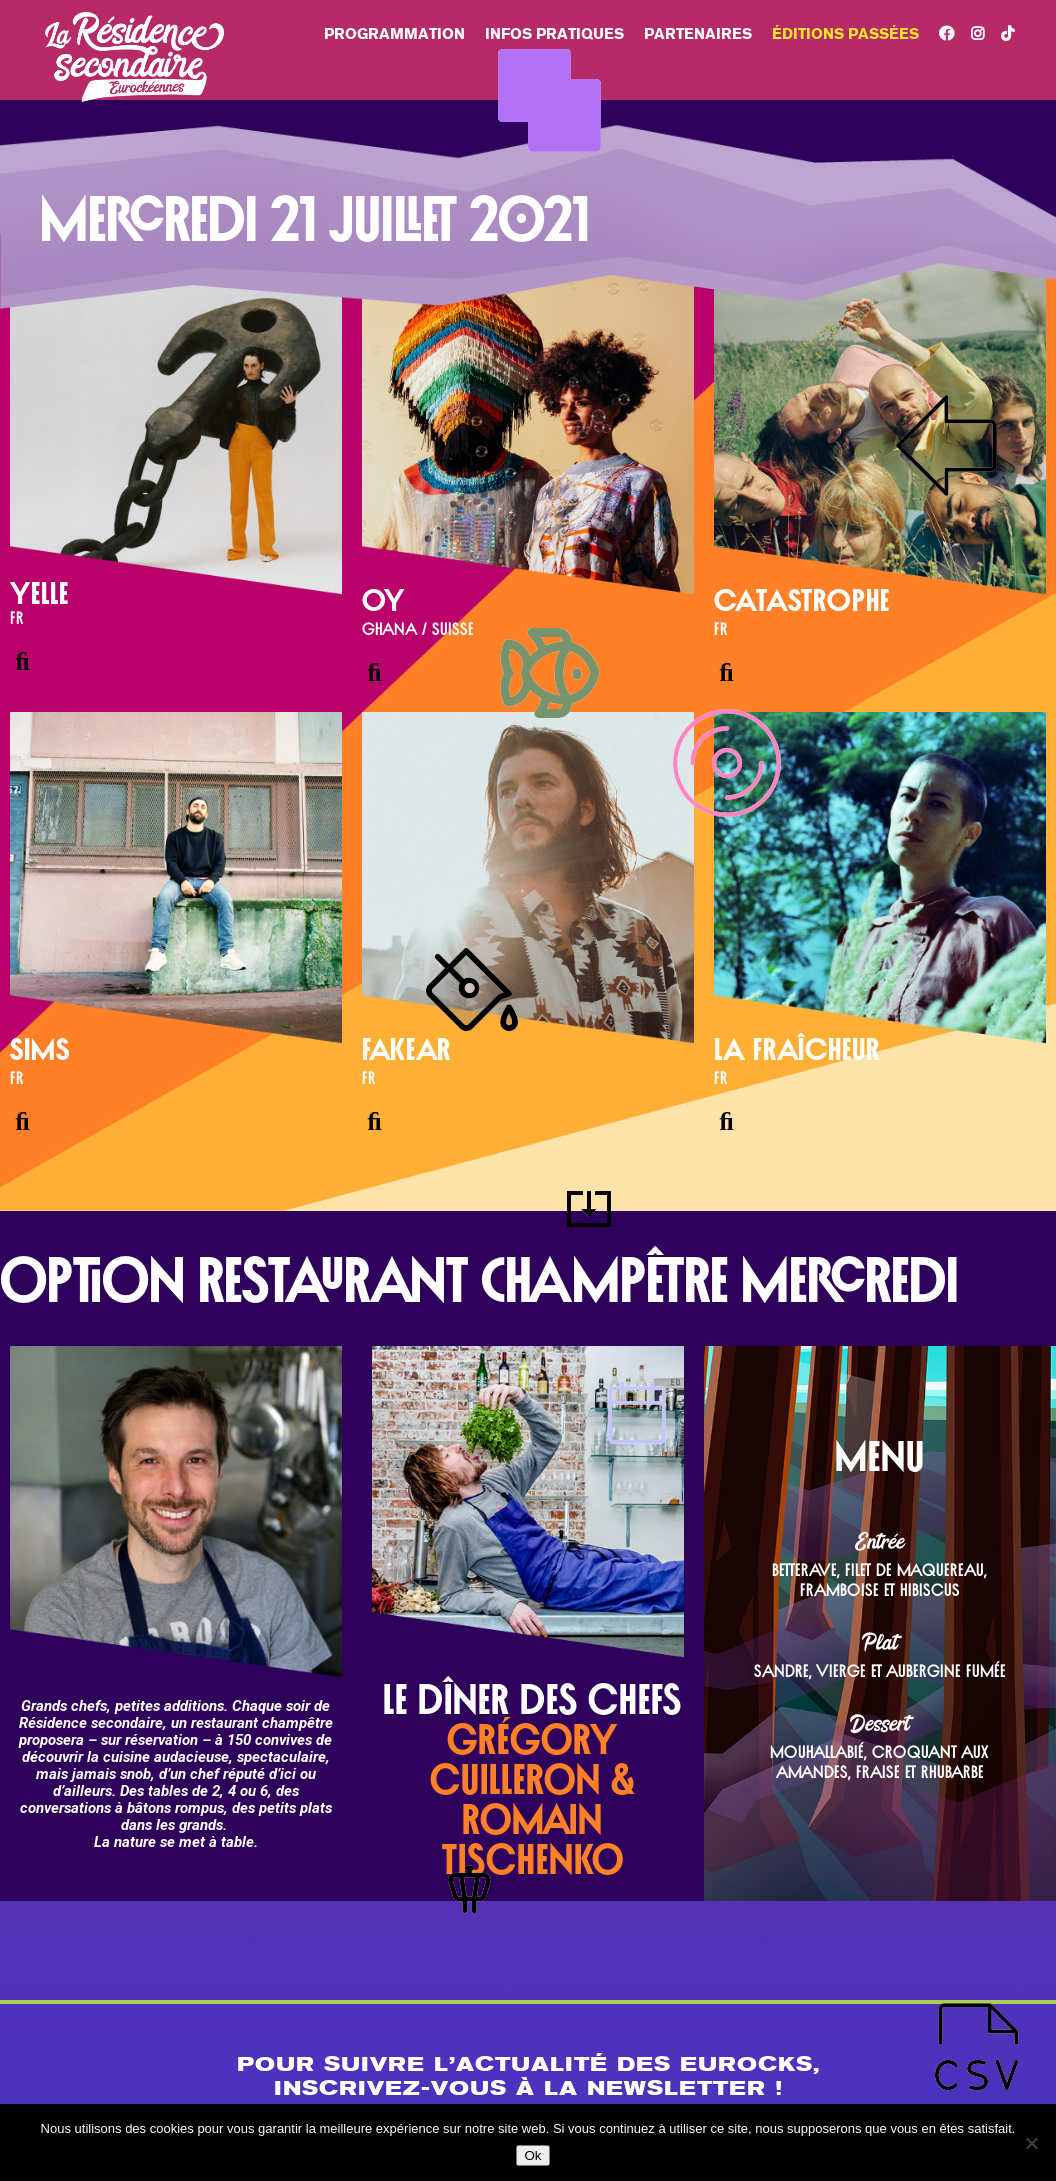 The width and height of the screenshot is (1056, 2181). Describe the element at coordinates (469, 1889) in the screenshot. I see `access air traffic control features` at that location.